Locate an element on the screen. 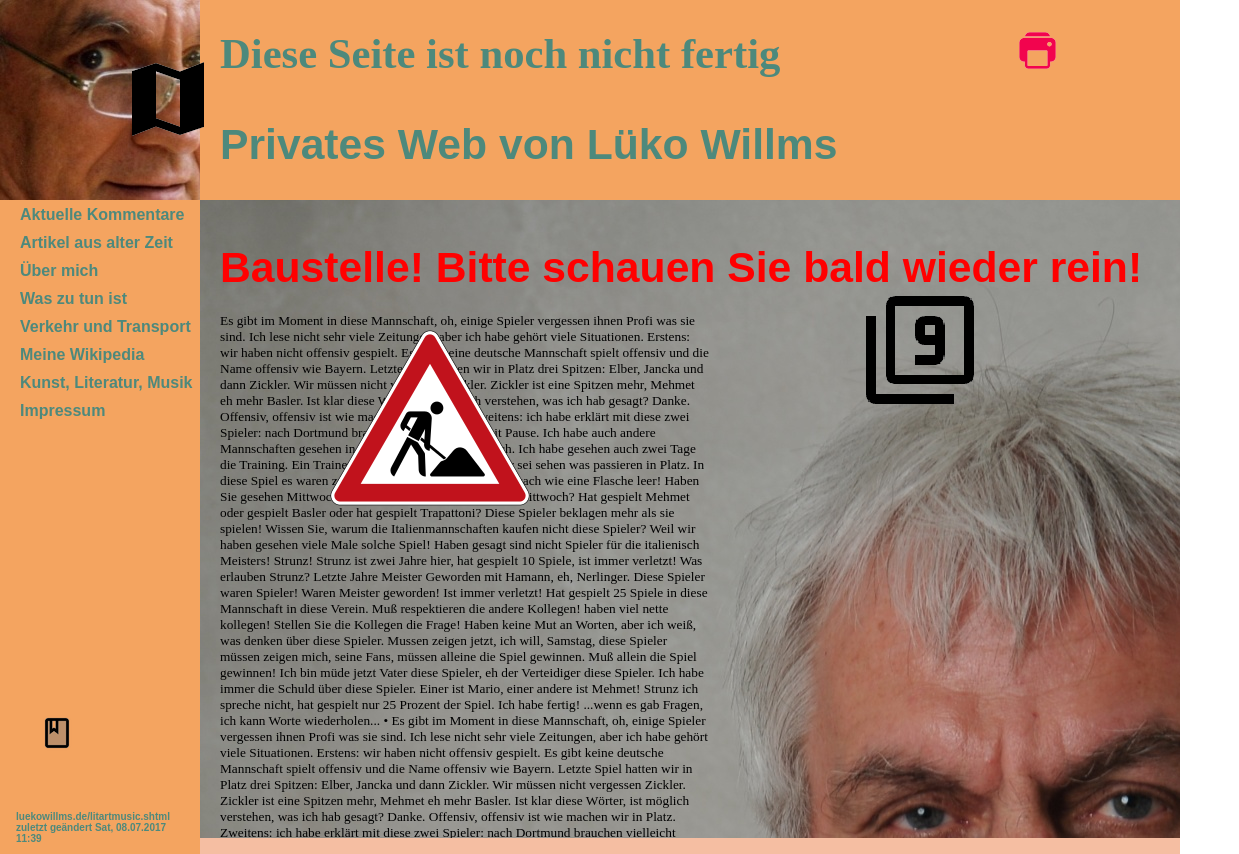 The height and width of the screenshot is (854, 1239). access your saved bookmarks or reading list is located at coordinates (57, 733).